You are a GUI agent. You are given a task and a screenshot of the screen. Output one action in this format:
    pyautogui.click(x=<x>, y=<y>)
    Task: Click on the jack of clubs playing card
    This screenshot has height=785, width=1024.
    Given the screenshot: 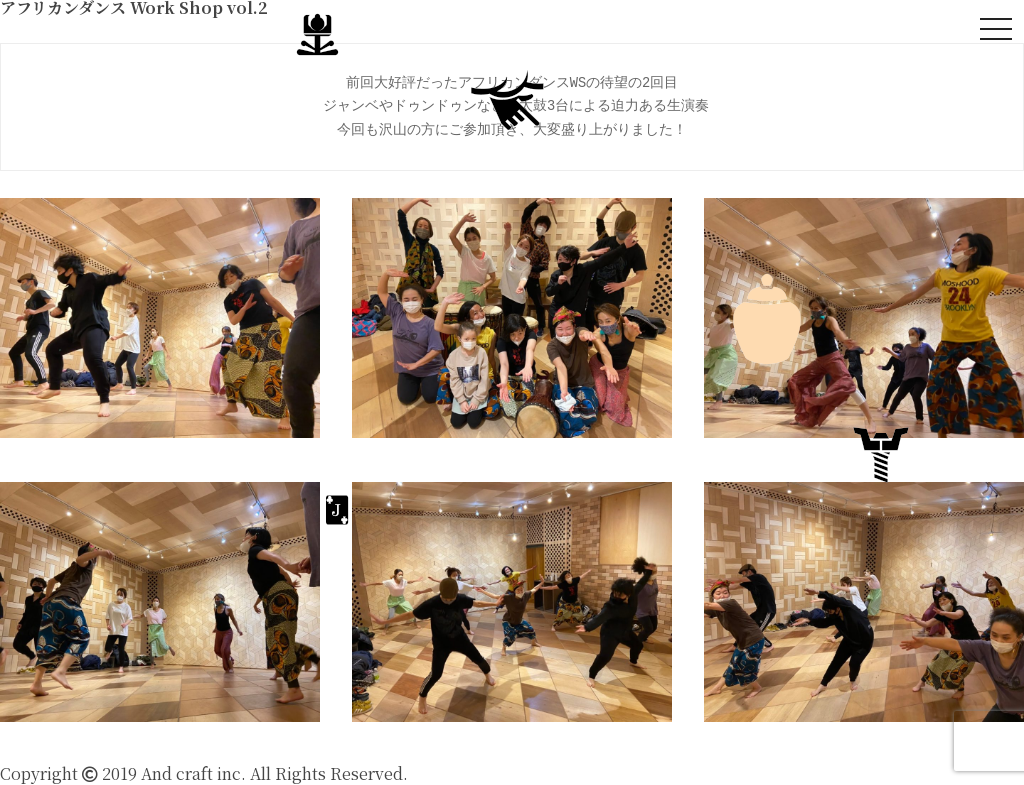 What is the action you would take?
    pyautogui.click(x=337, y=510)
    